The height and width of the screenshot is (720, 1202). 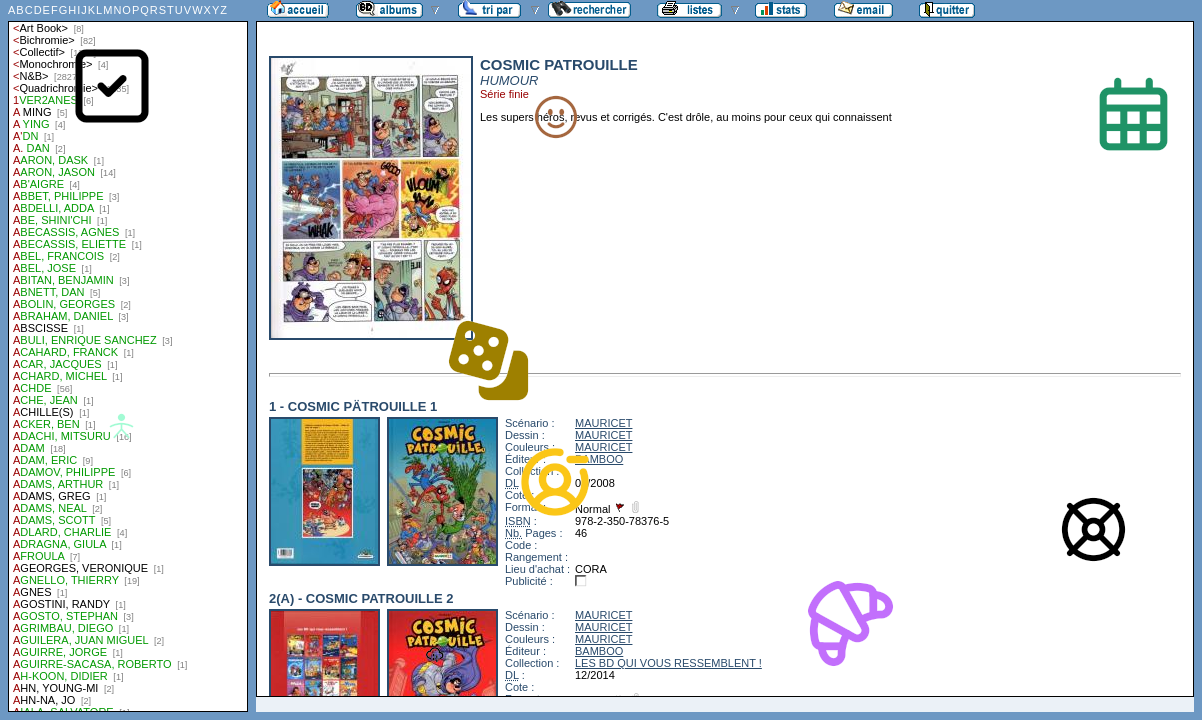 What do you see at coordinates (849, 622) in the screenshot?
I see `browse bakery or pastry options` at bounding box center [849, 622].